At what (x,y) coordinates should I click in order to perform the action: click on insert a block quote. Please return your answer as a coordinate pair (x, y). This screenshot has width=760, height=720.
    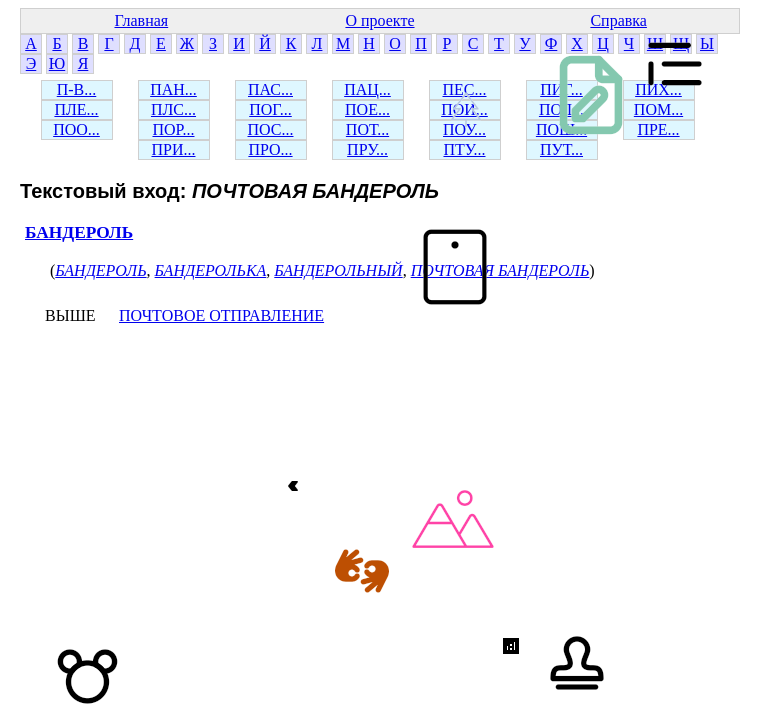
    Looking at the image, I should click on (675, 64).